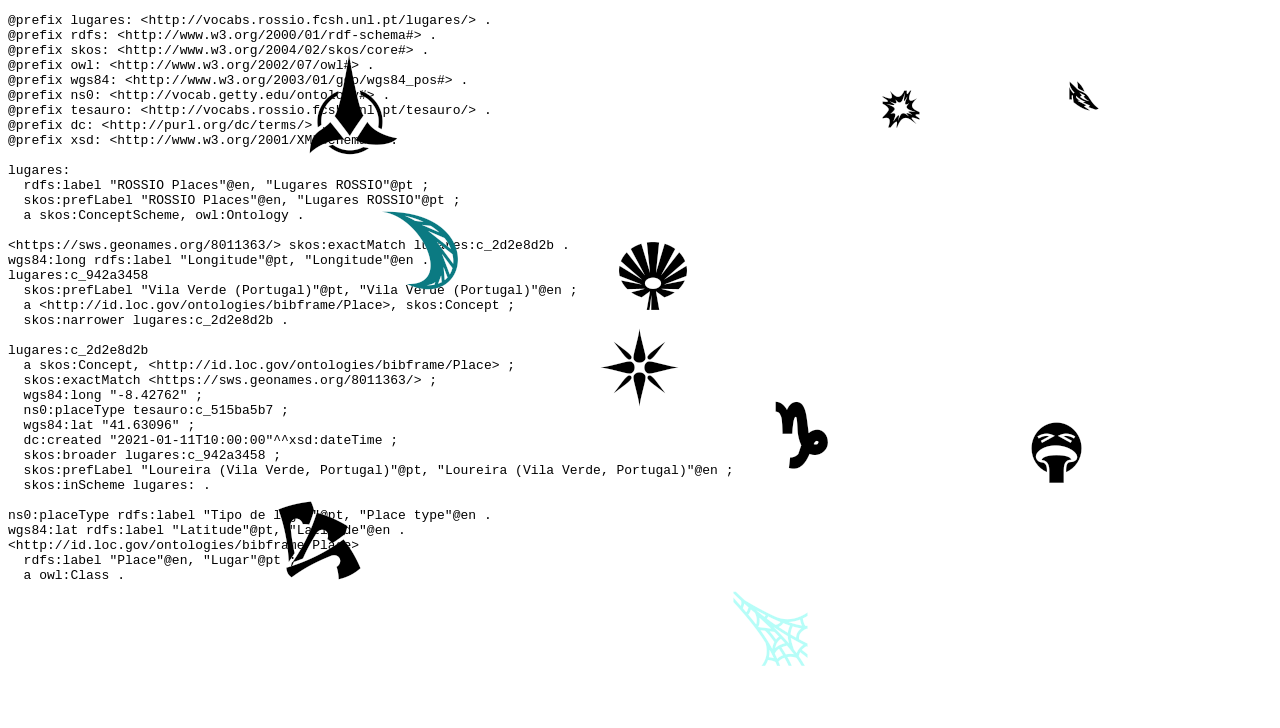  Describe the element at coordinates (319, 540) in the screenshot. I see `select hatchet or axe weapon type` at that location.